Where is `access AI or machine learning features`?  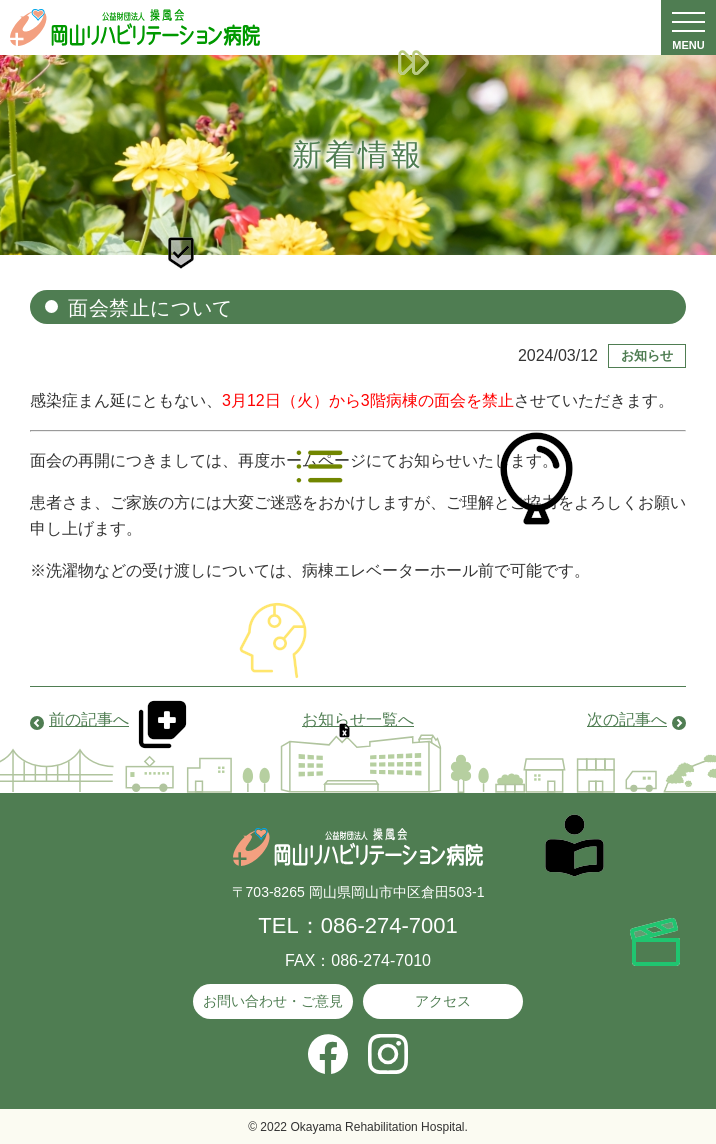
access AI or machine learning features is located at coordinates (274, 640).